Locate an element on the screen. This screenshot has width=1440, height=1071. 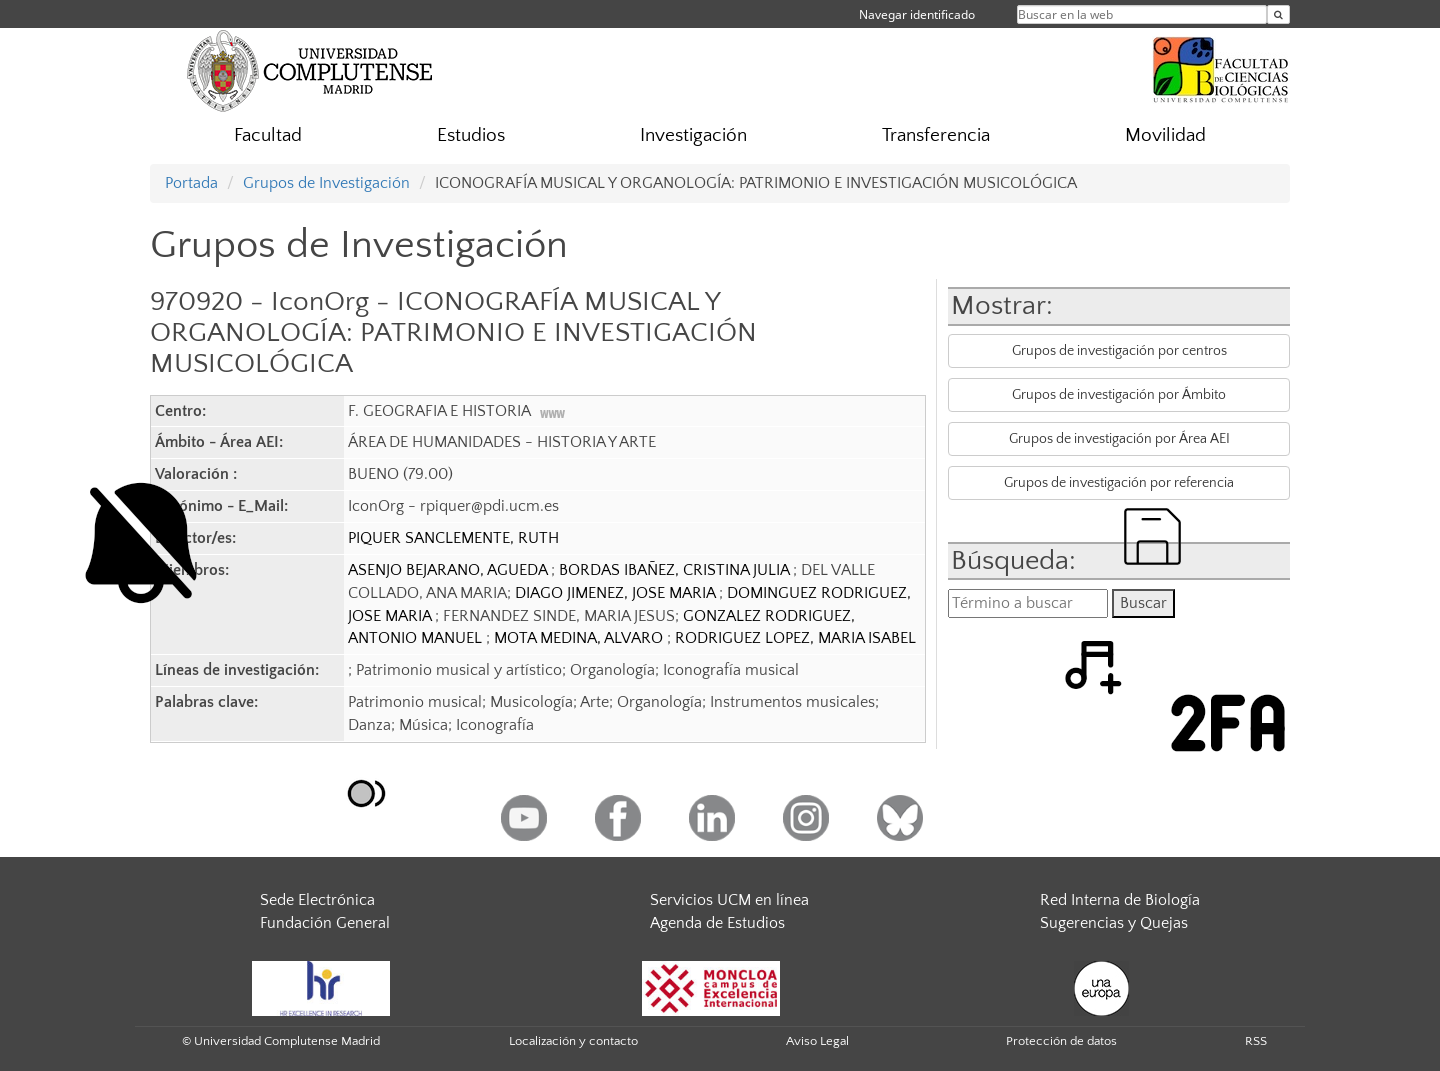
mute notifications is located at coordinates (141, 543).